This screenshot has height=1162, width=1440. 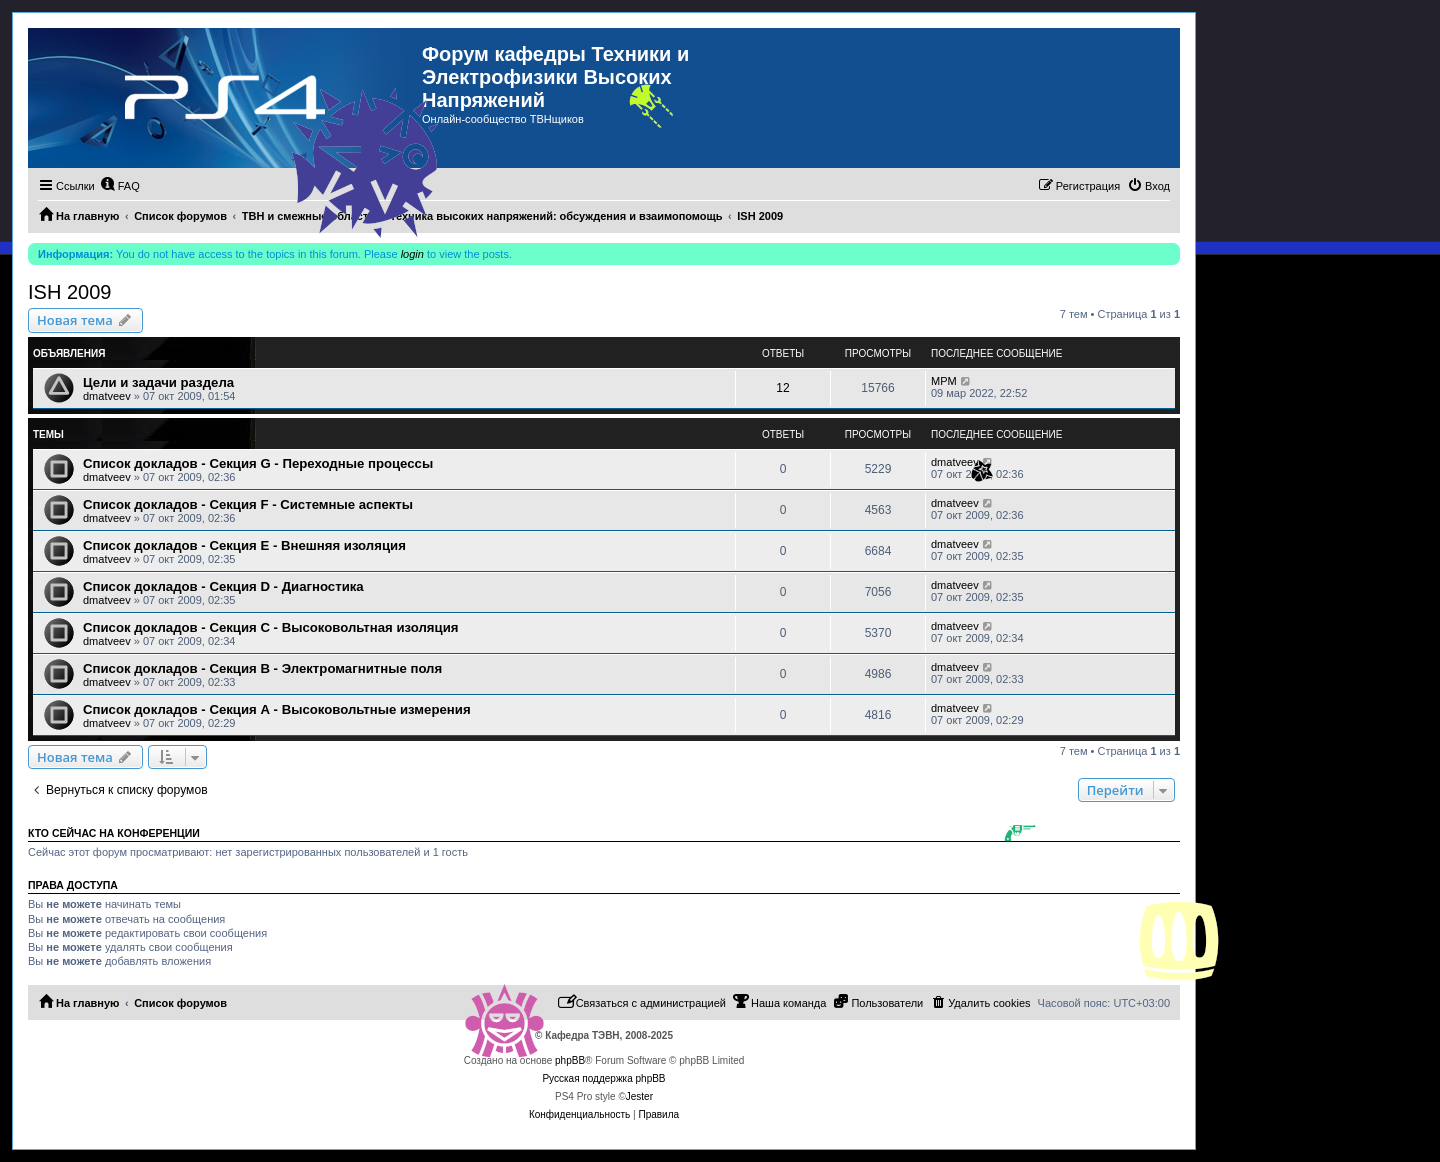 I want to click on strafe or sidestep movement control, so click(x=652, y=106).